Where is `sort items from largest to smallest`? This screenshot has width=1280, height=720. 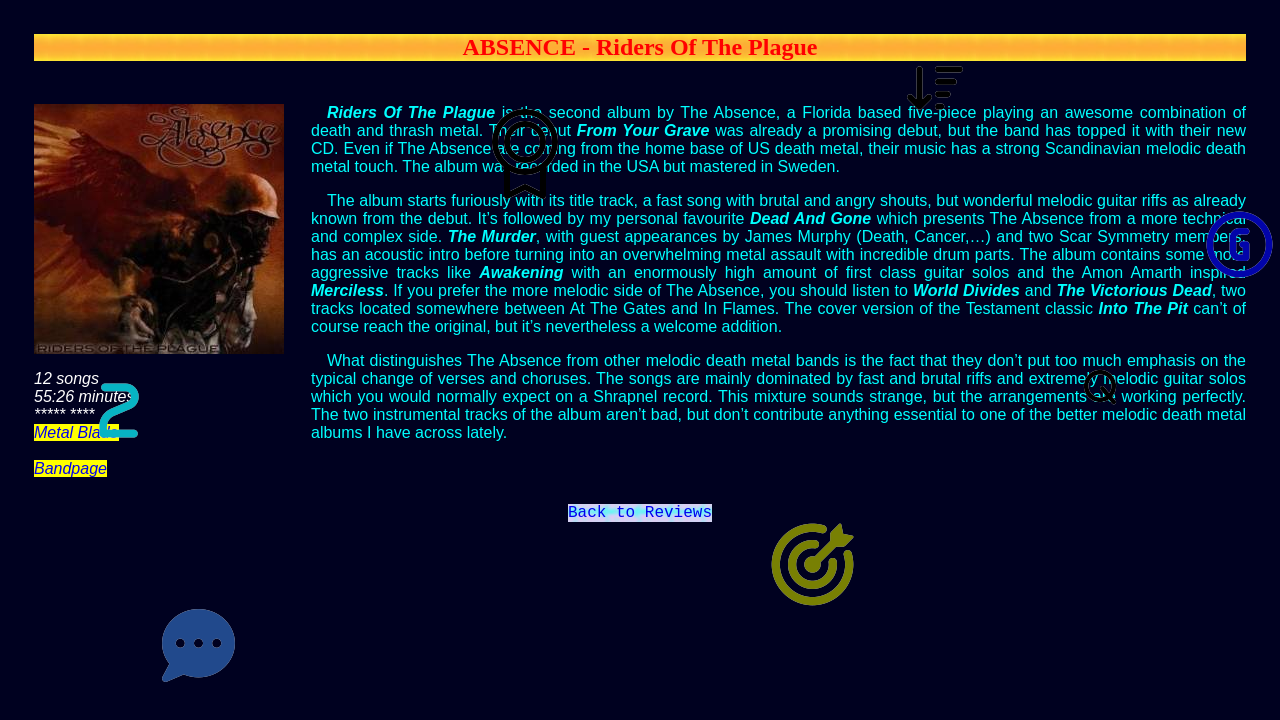 sort items from largest to smallest is located at coordinates (935, 88).